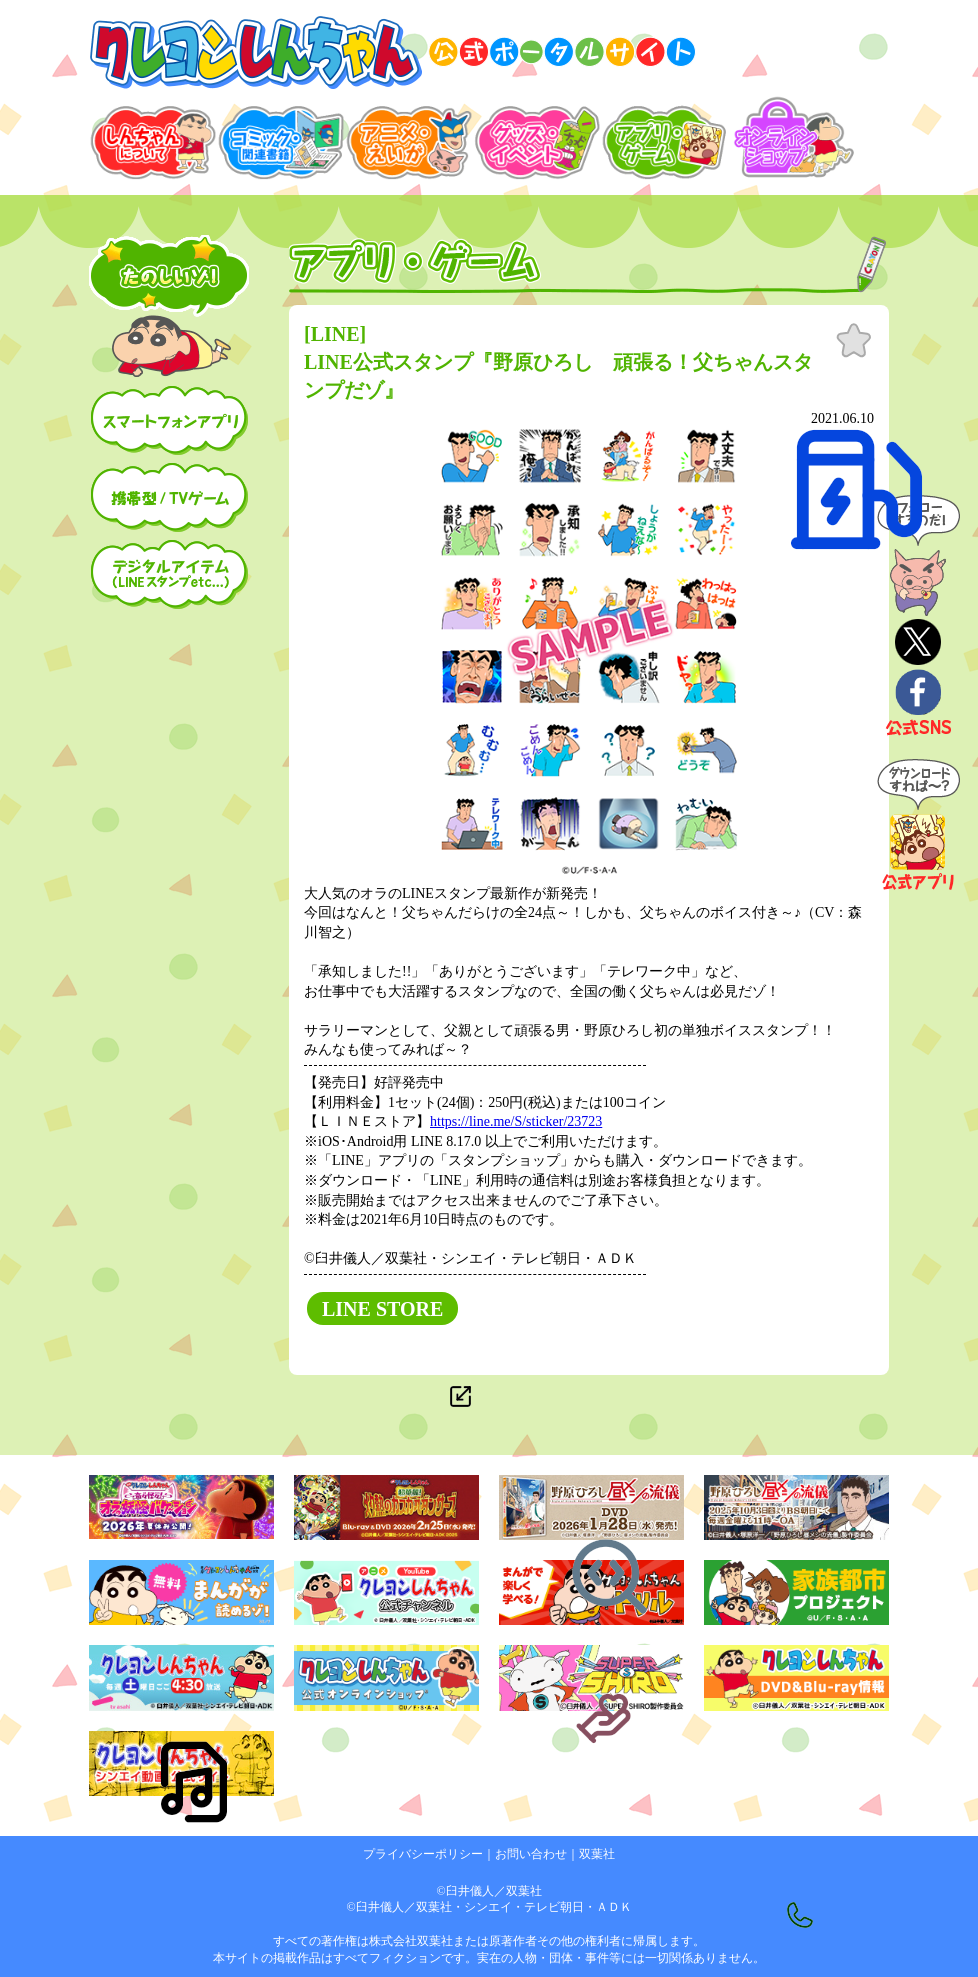  I want to click on find nearby electric vehicle charging stations, so click(856, 489).